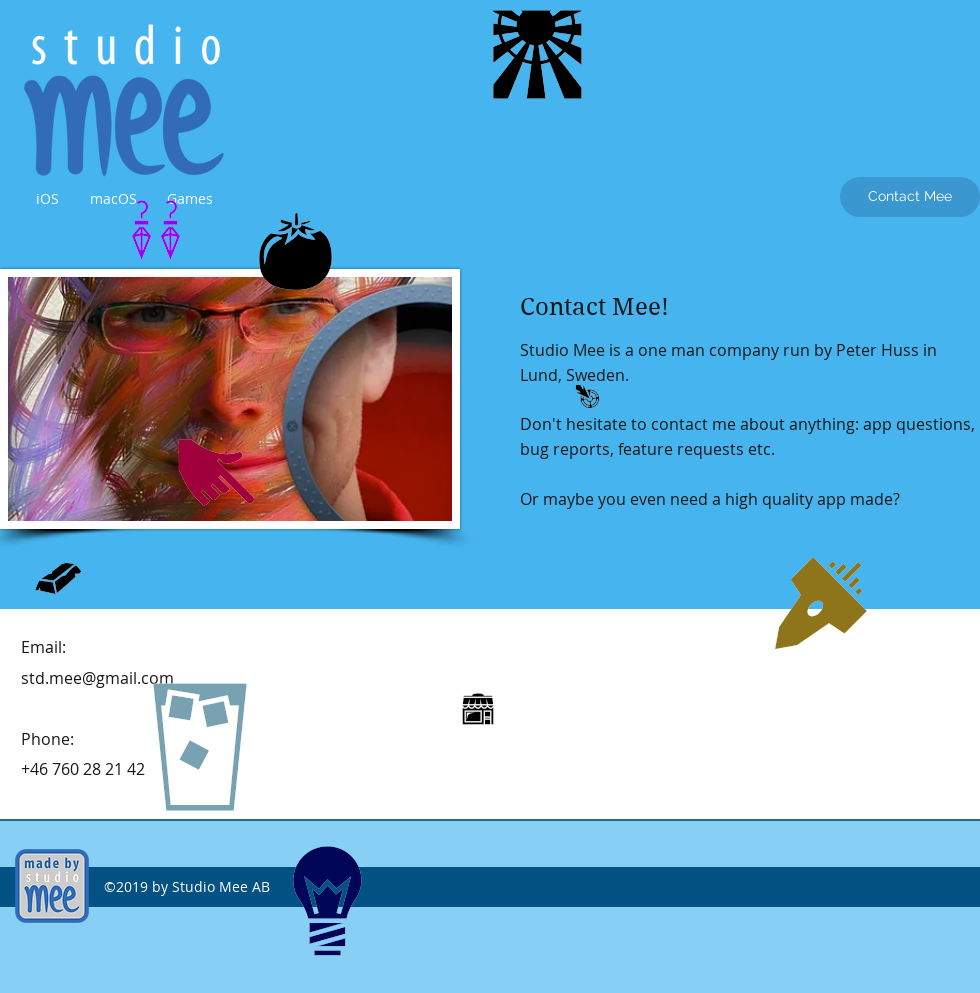  What do you see at coordinates (478, 709) in the screenshot?
I see `open the in-game shop or store` at bounding box center [478, 709].